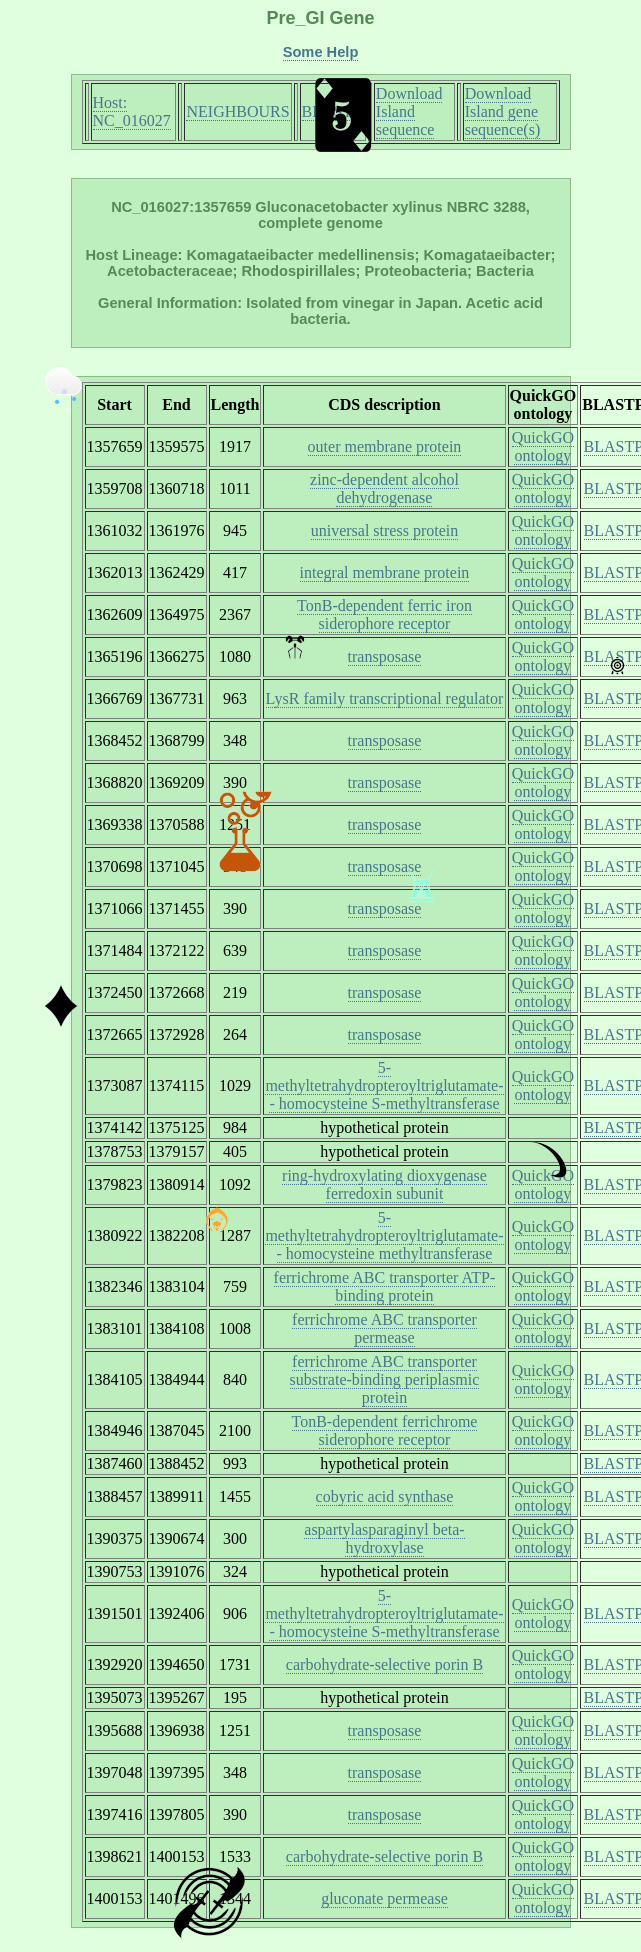  I want to click on access bot or AI assistant features, so click(421, 886).